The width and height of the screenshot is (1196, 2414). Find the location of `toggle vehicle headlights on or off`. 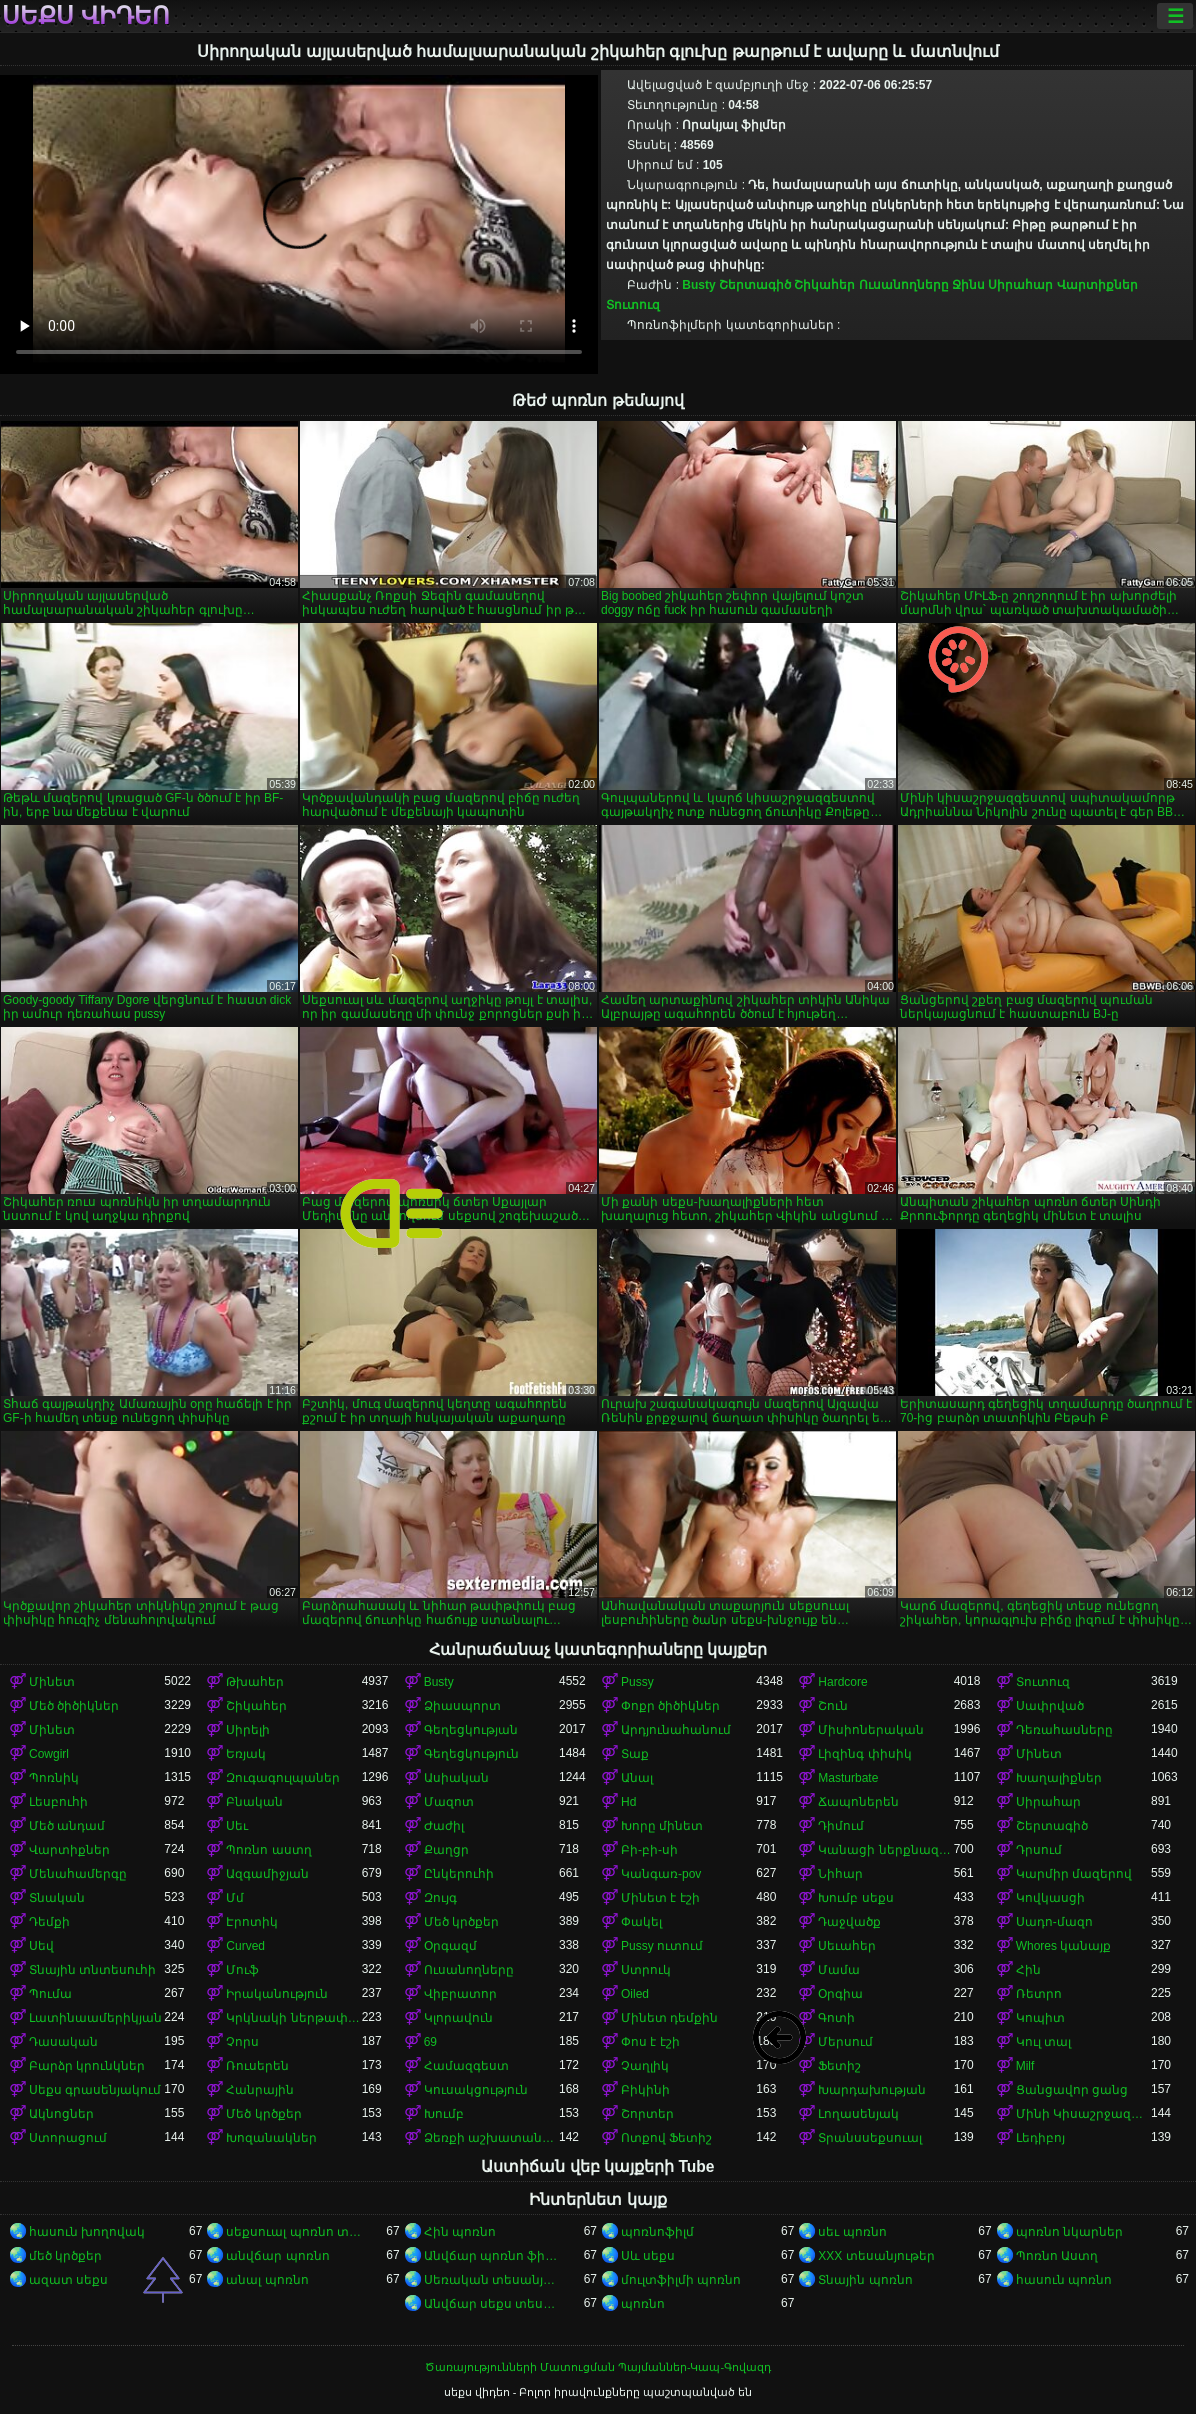

toggle vehicle headlights on or off is located at coordinates (391, 1213).